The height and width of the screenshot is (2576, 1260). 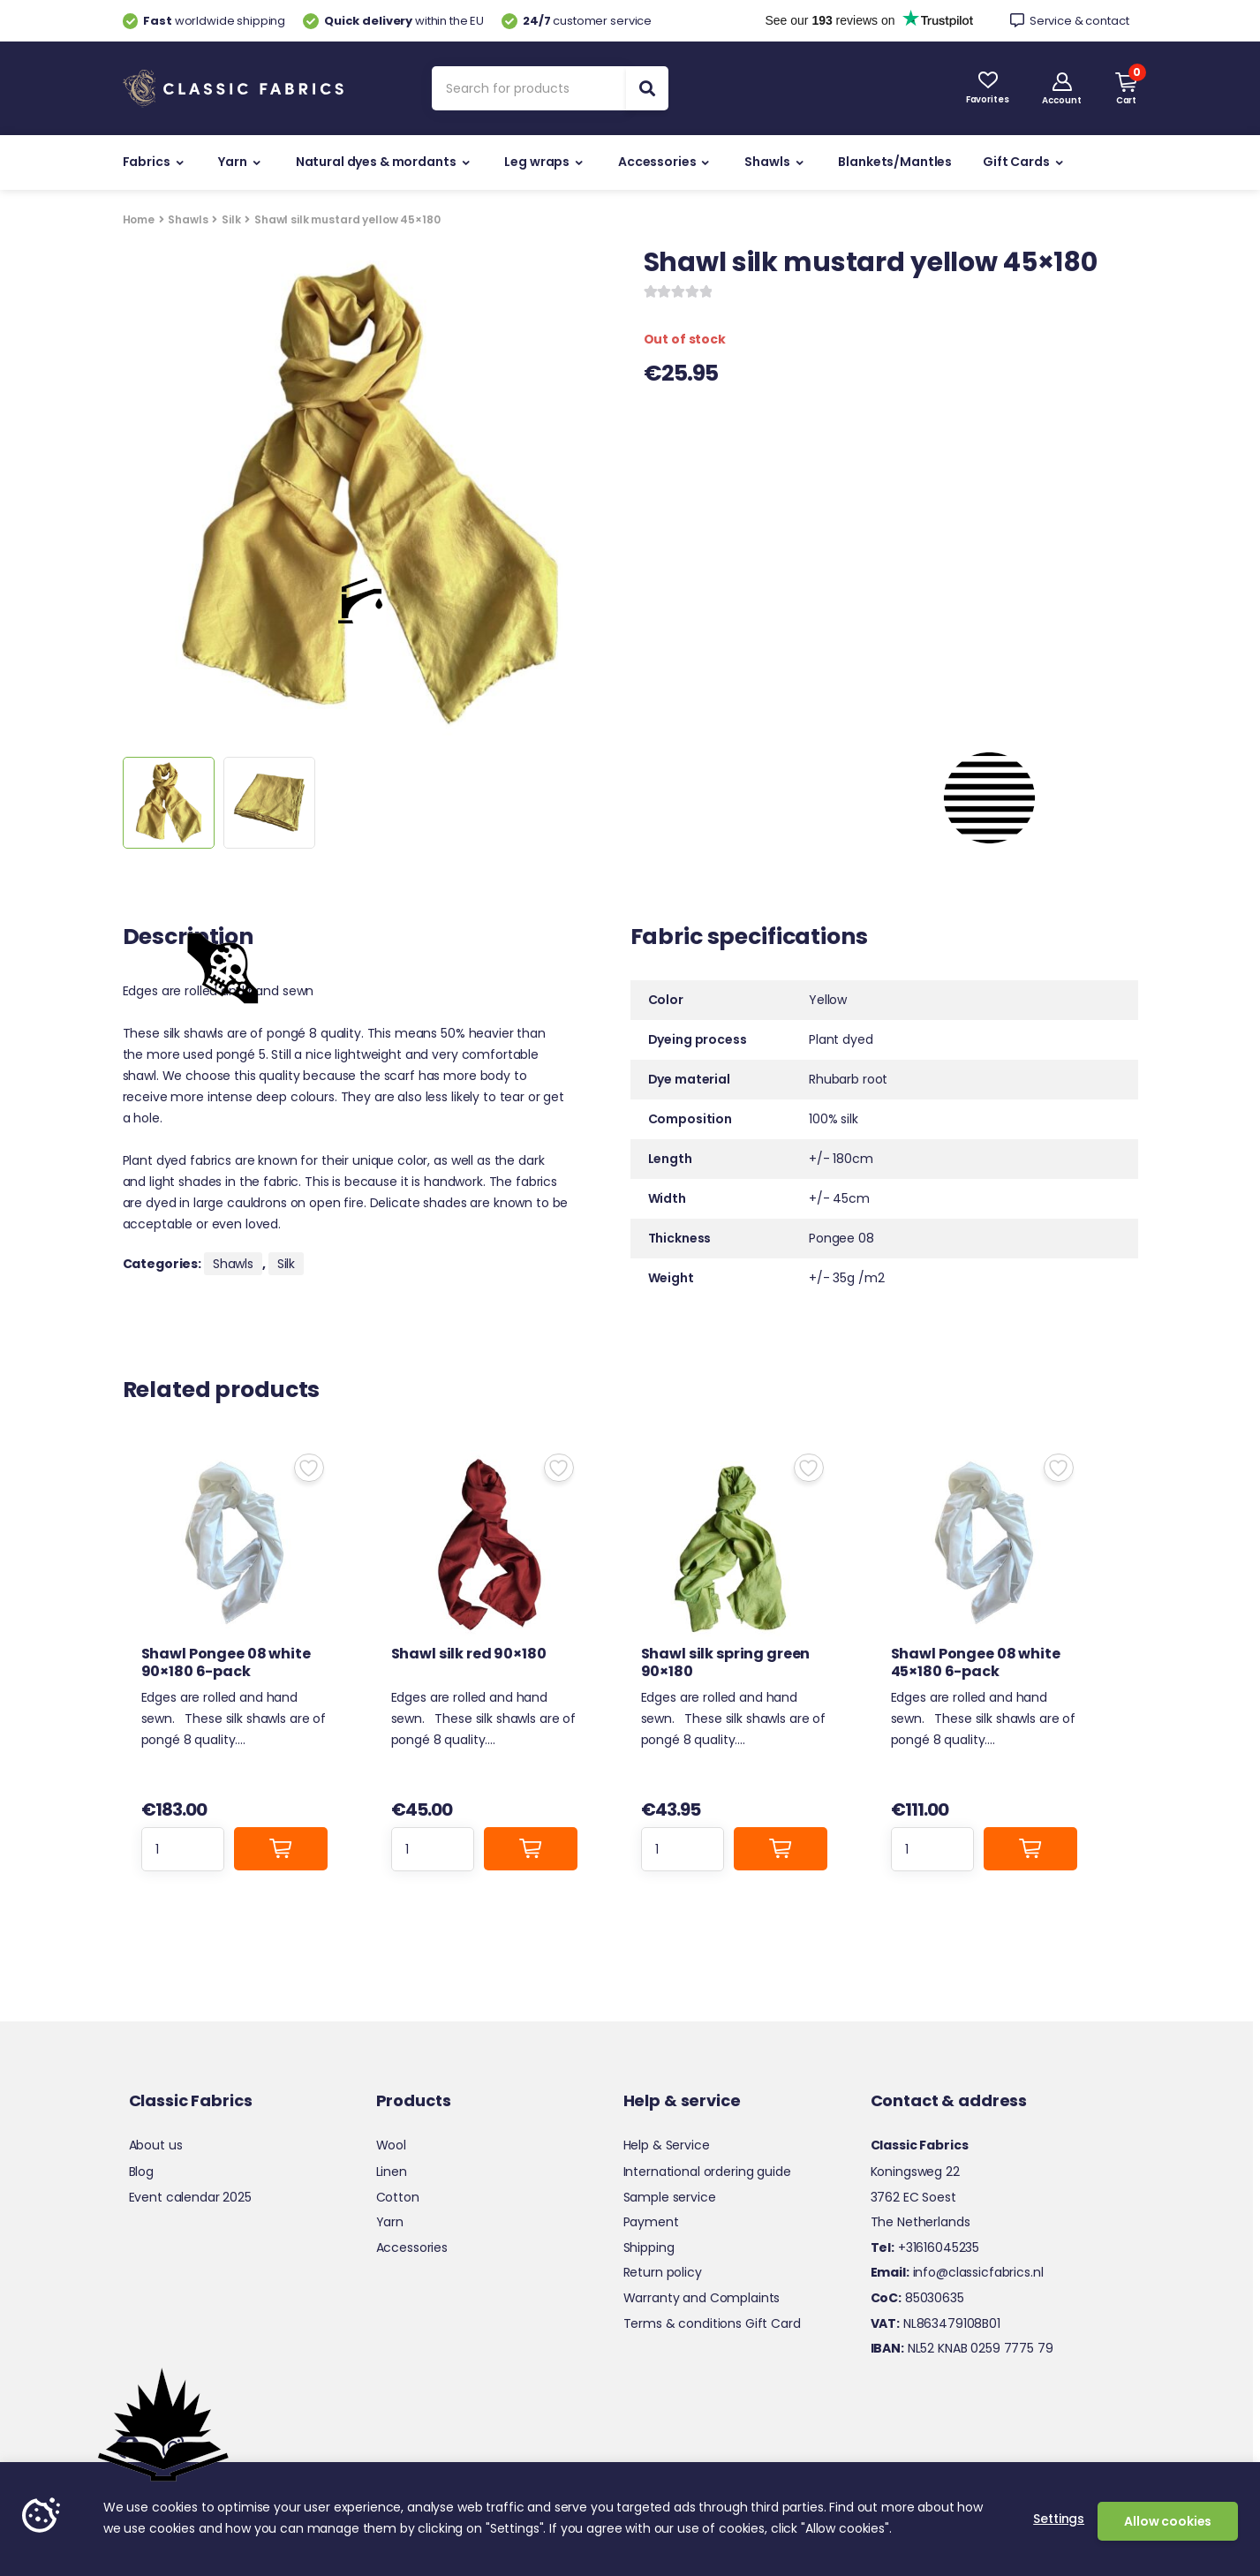 What do you see at coordinates (223, 968) in the screenshot?
I see `activate disintegrate ability or spell` at bounding box center [223, 968].